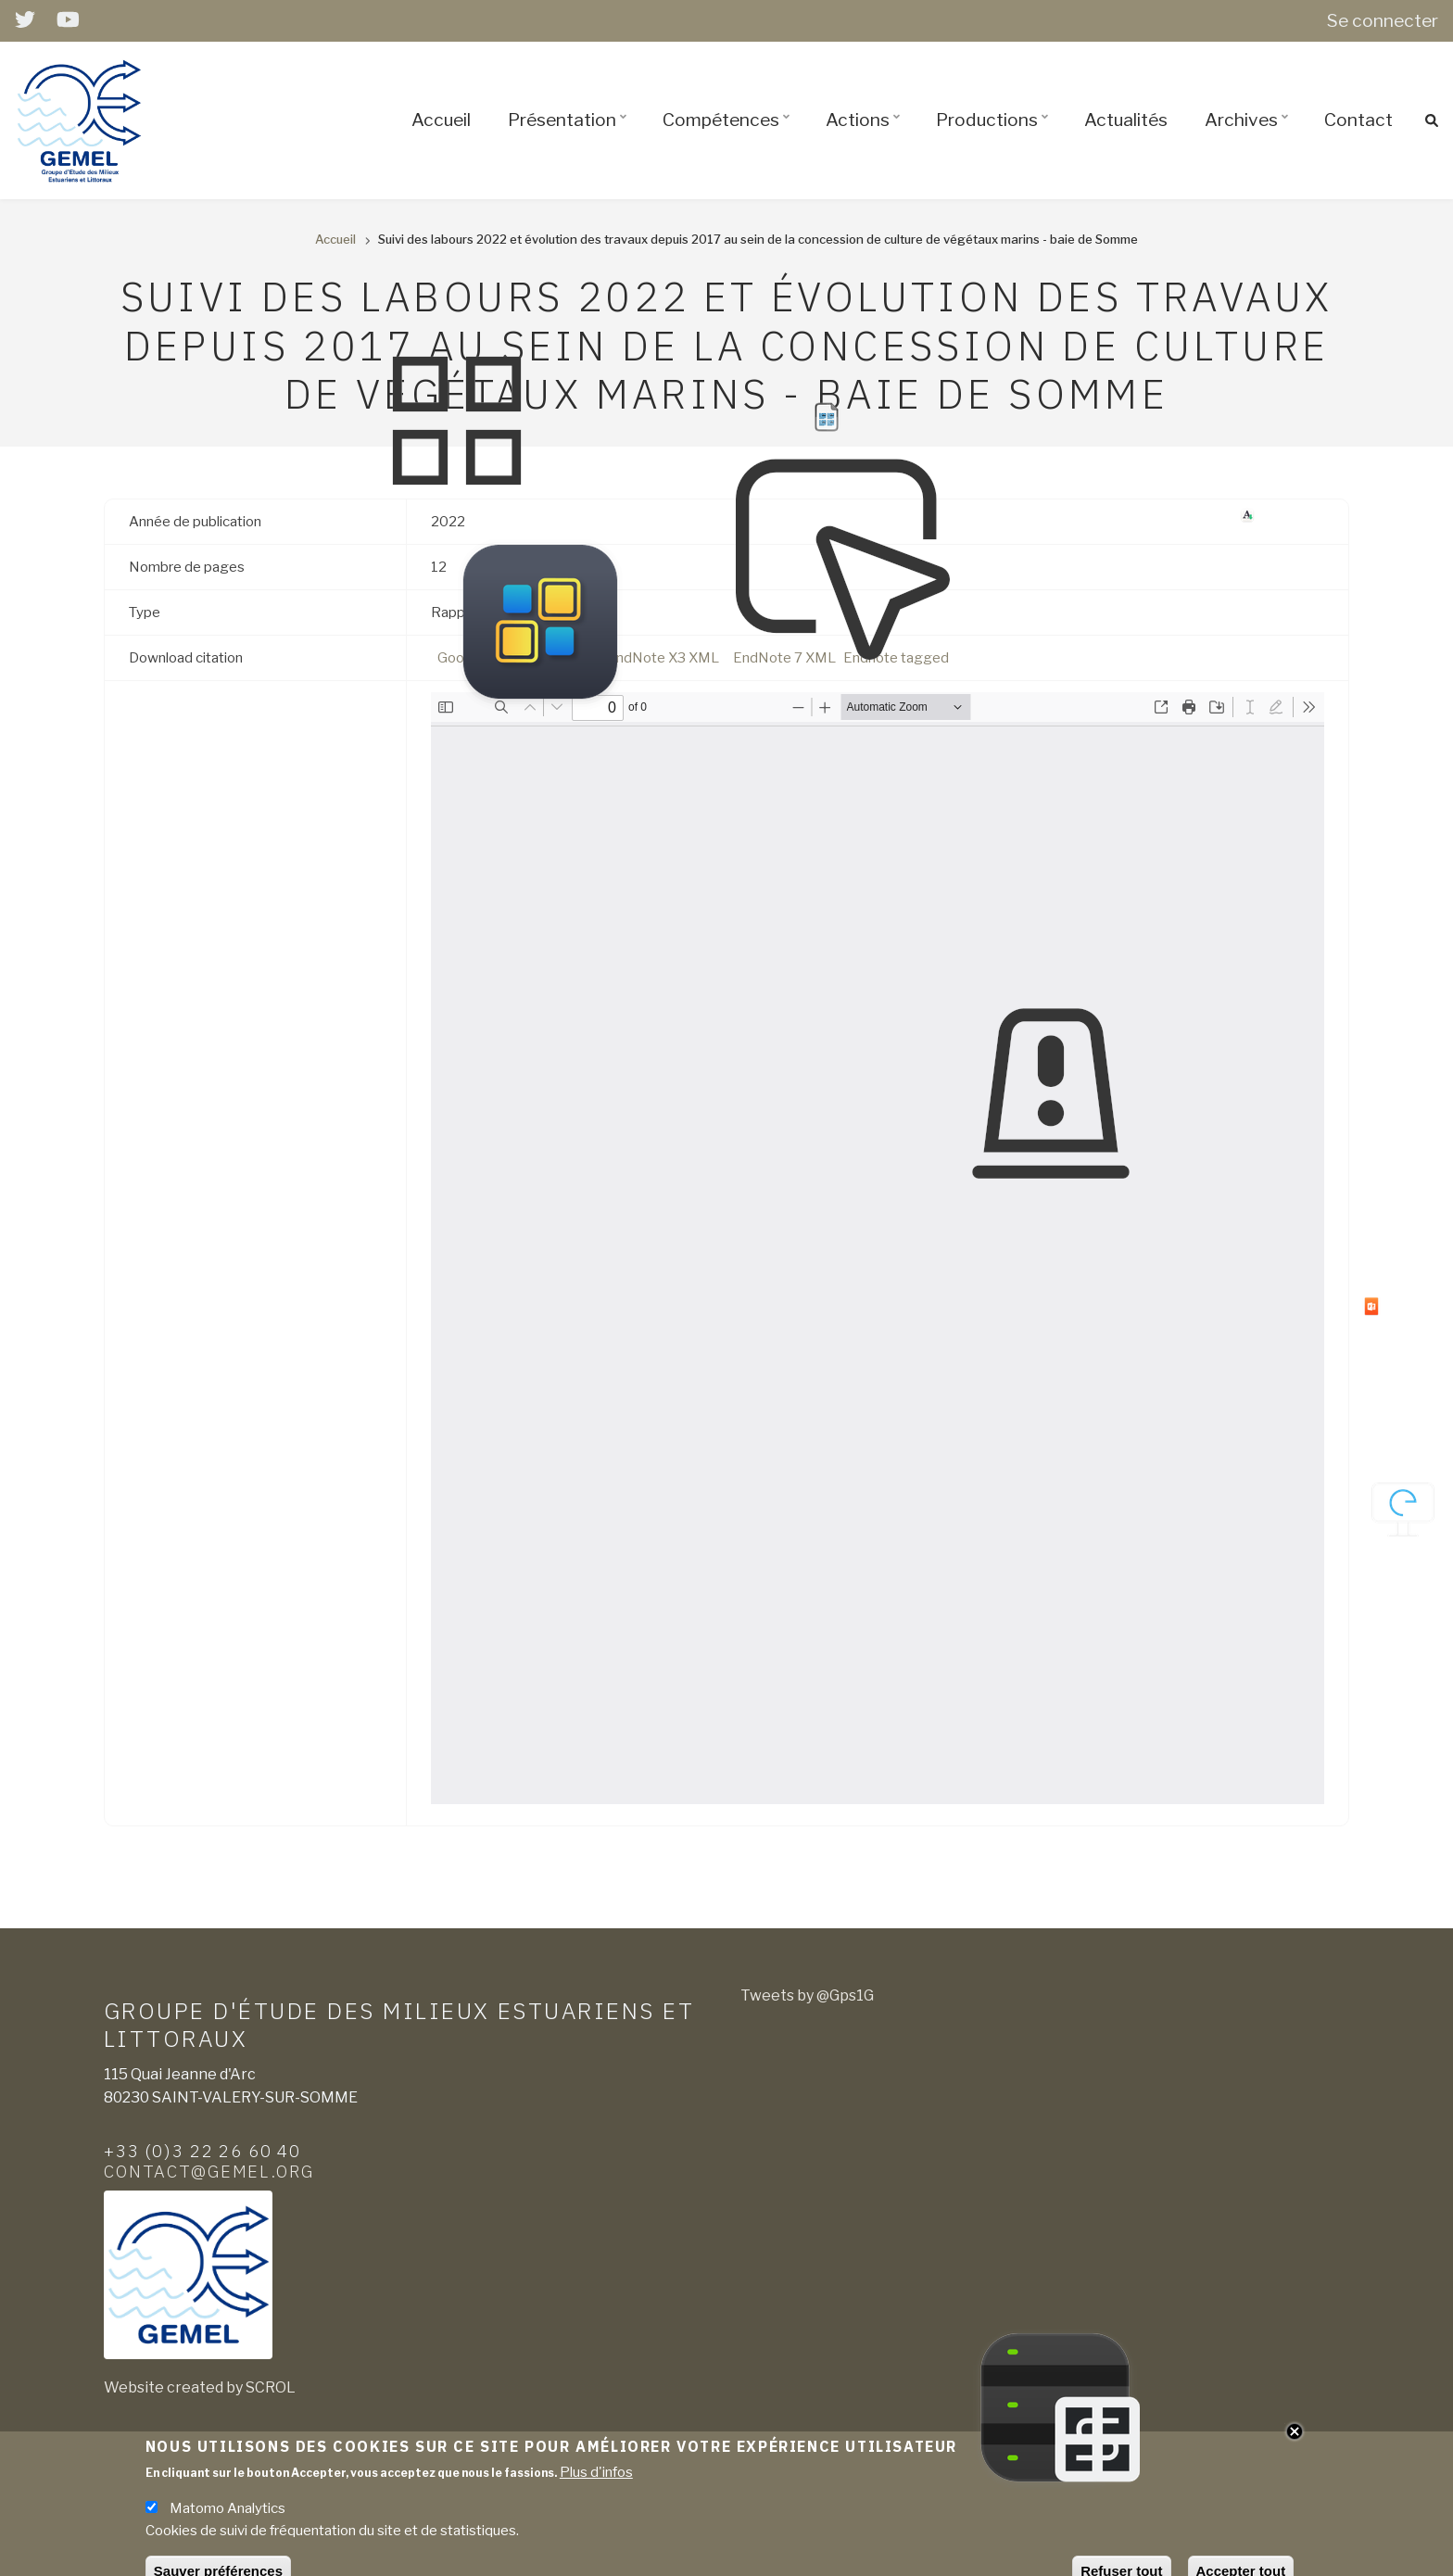 This screenshot has height=2576, width=1453. What do you see at coordinates (842, 552) in the screenshot?
I see `access pointer and cursor accessibility settings` at bounding box center [842, 552].